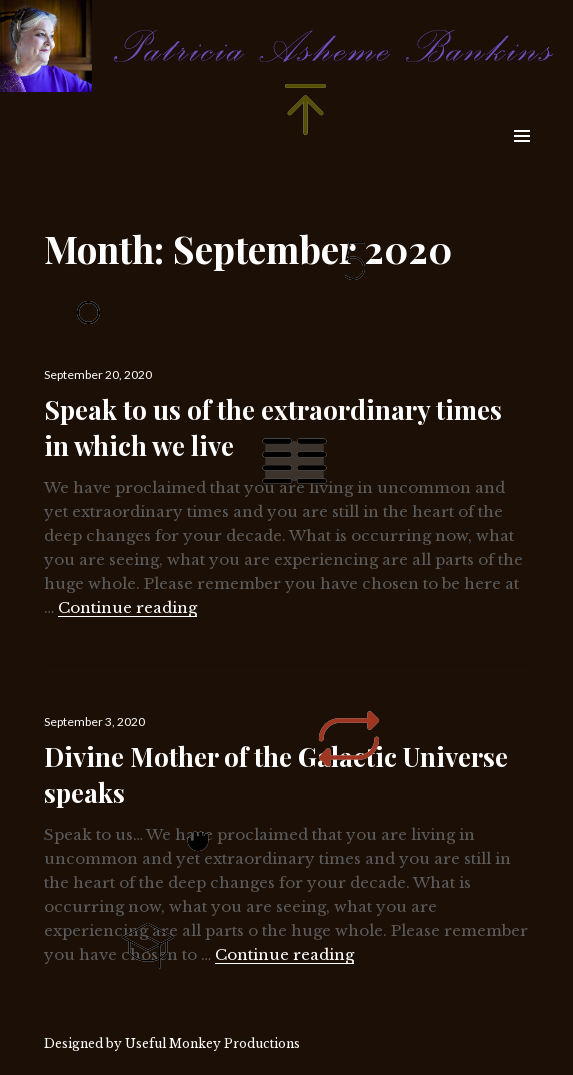 This screenshot has height=1075, width=573. I want to click on move item to top of list, so click(305, 109).